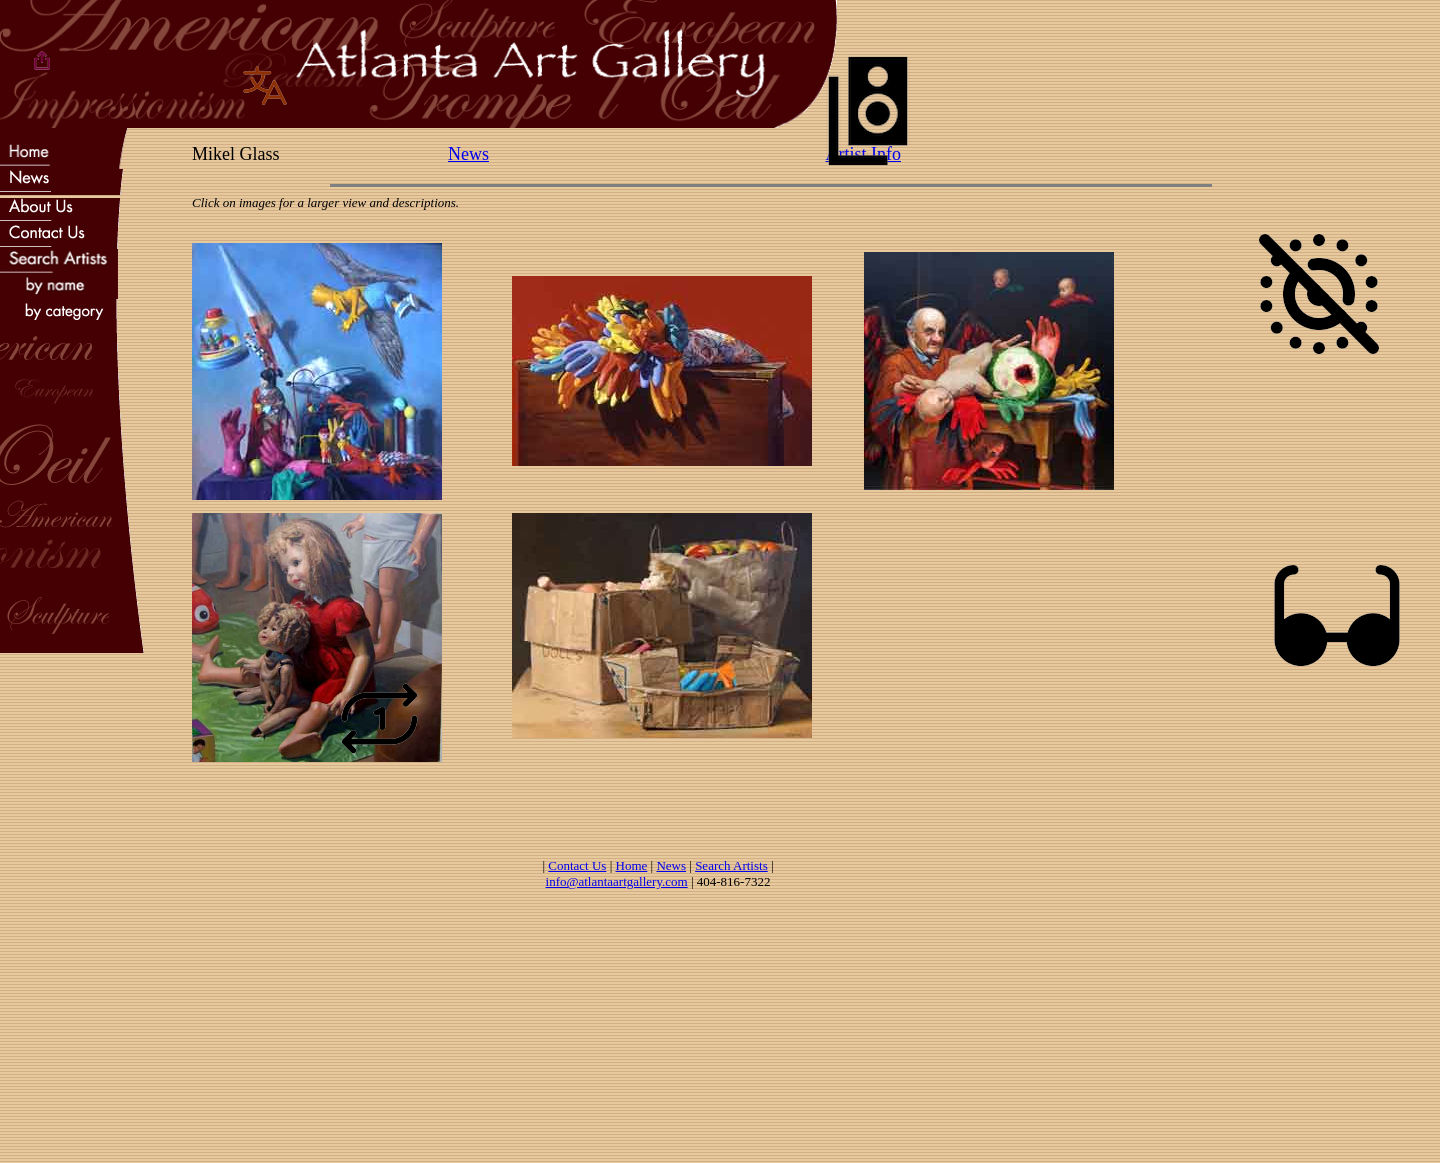  What do you see at coordinates (379, 718) in the screenshot?
I see `repeat current track once` at bounding box center [379, 718].